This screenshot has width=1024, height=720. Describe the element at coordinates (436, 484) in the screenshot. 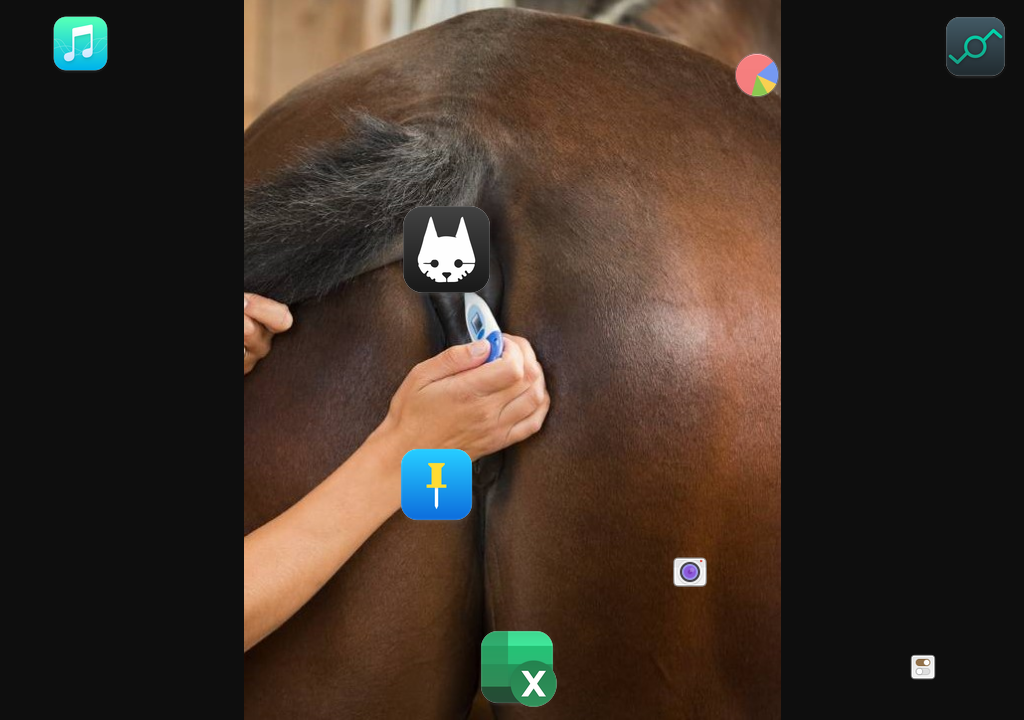

I see `open pinapp for saving and organizing pins` at that location.